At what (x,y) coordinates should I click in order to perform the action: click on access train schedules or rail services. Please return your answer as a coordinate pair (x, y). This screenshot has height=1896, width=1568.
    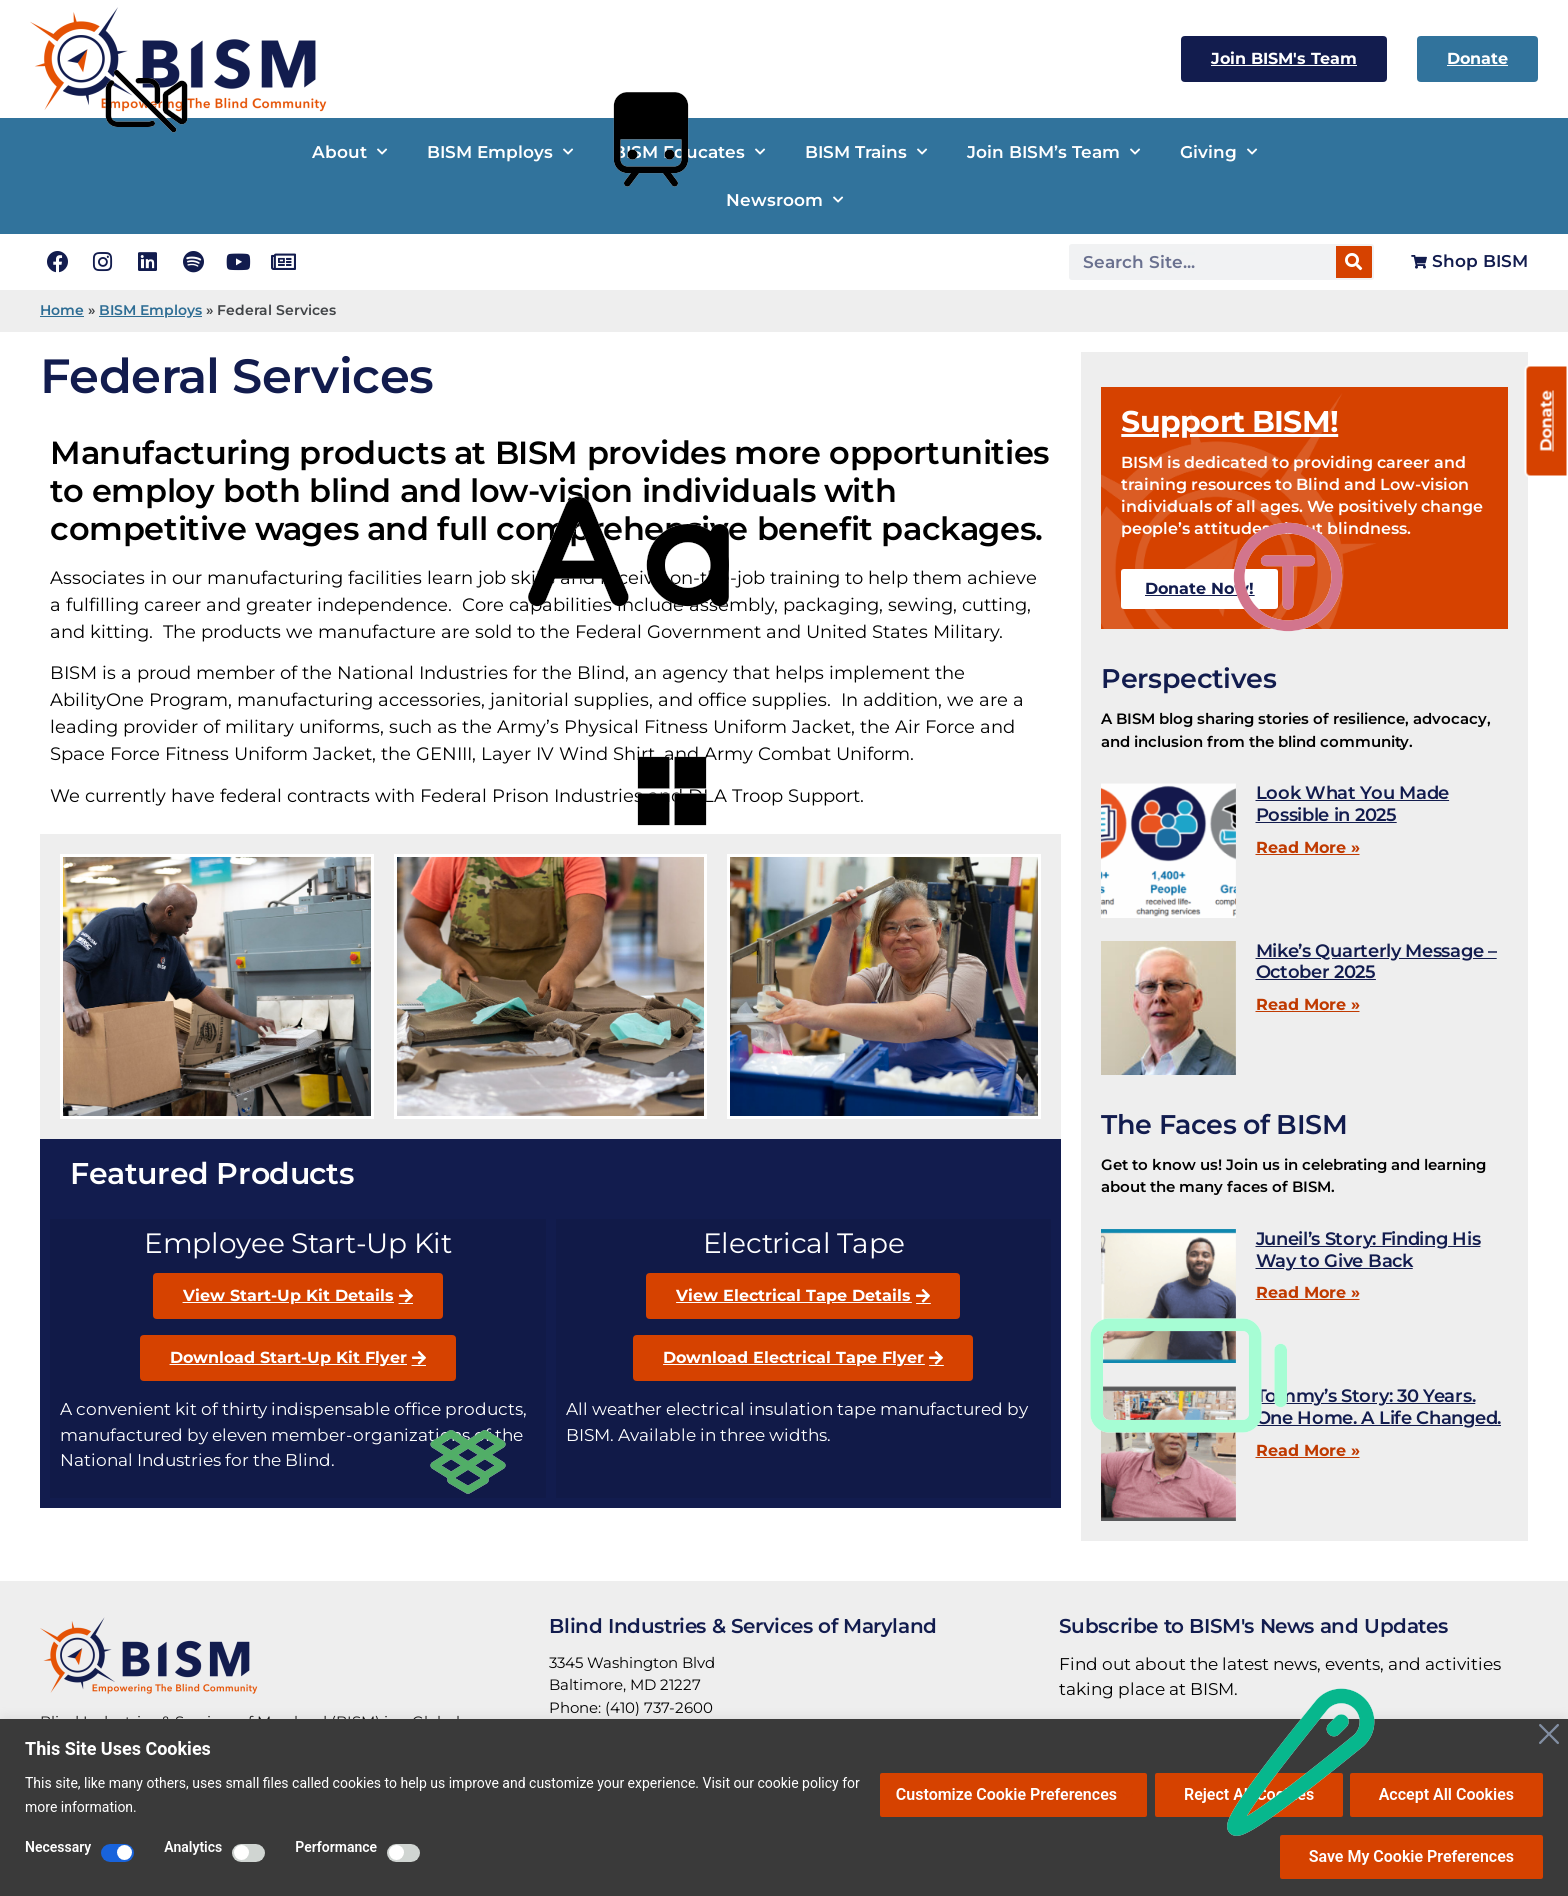
    Looking at the image, I should click on (651, 136).